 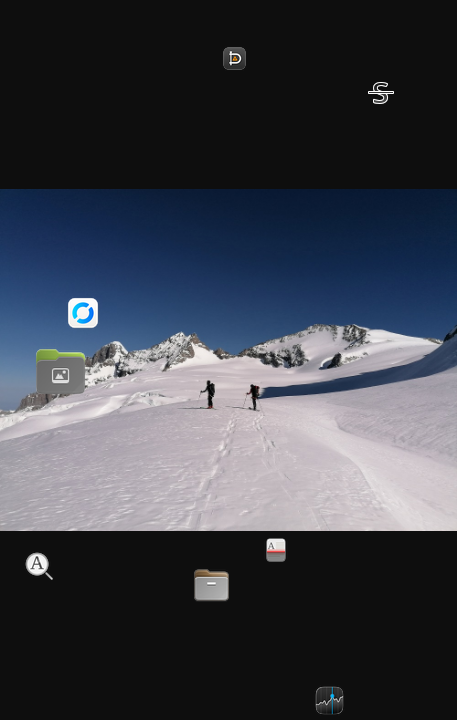 I want to click on open the stocks app, so click(x=329, y=700).